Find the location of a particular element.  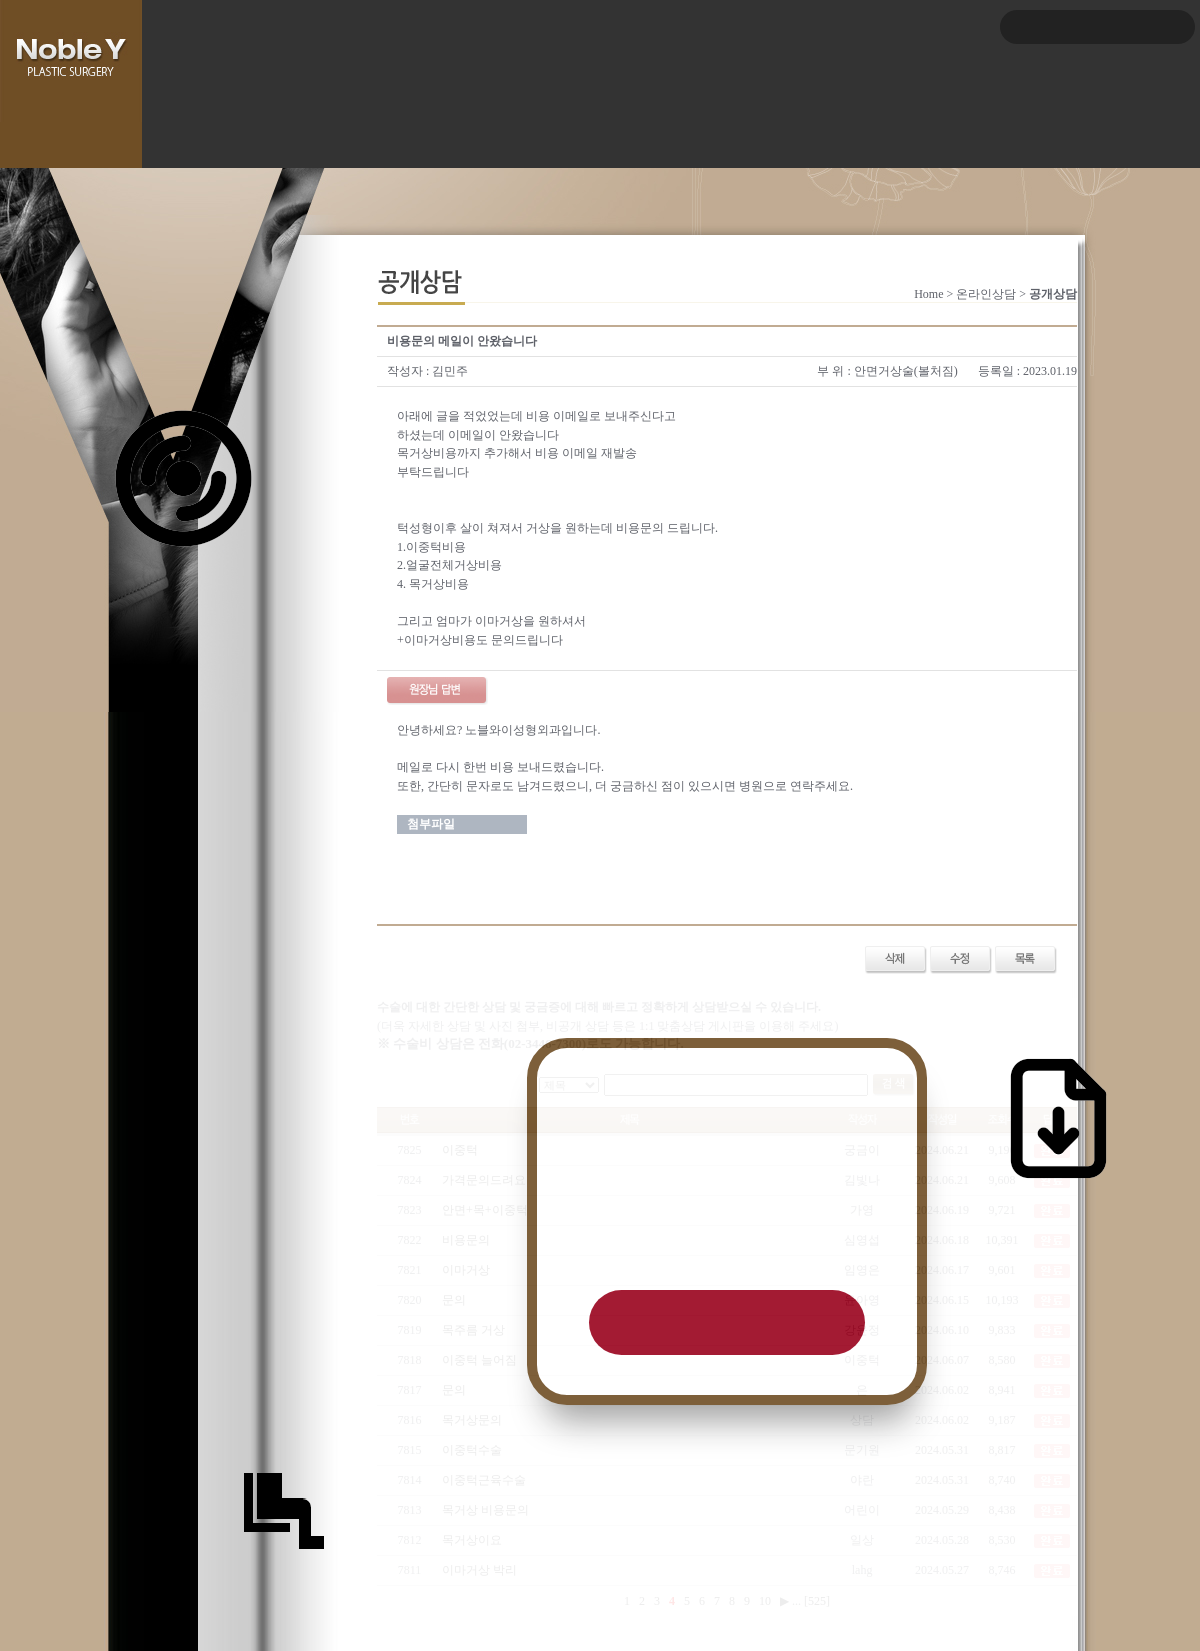

download a file to your device is located at coordinates (1058, 1118).